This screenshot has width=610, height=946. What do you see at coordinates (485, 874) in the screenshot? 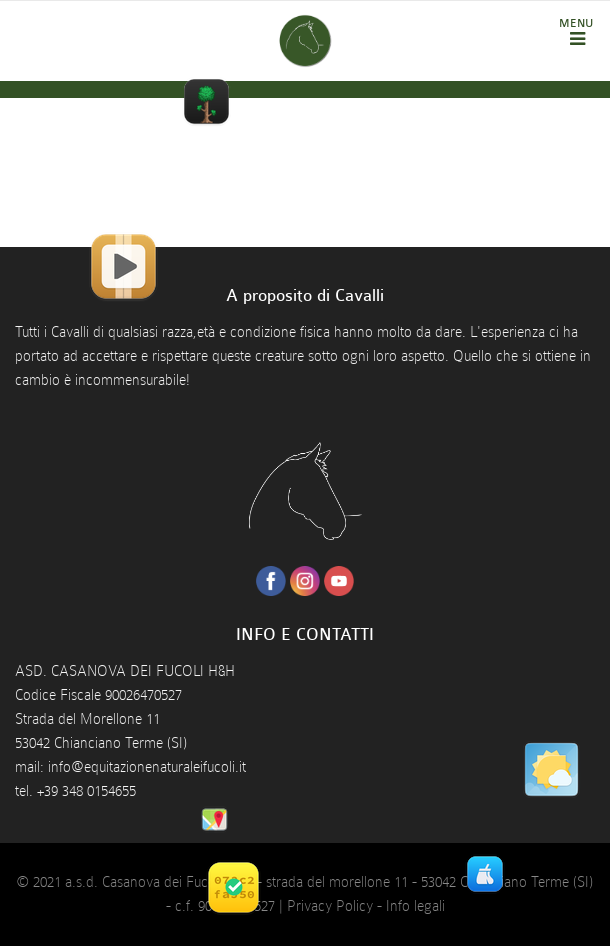
I see `open svgcleaner app` at bounding box center [485, 874].